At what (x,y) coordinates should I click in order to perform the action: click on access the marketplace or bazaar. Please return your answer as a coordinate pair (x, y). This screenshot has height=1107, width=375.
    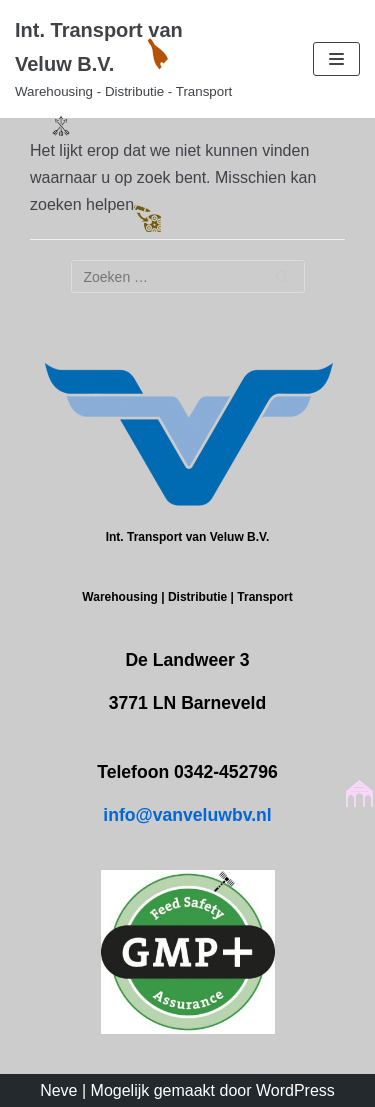
    Looking at the image, I should click on (359, 793).